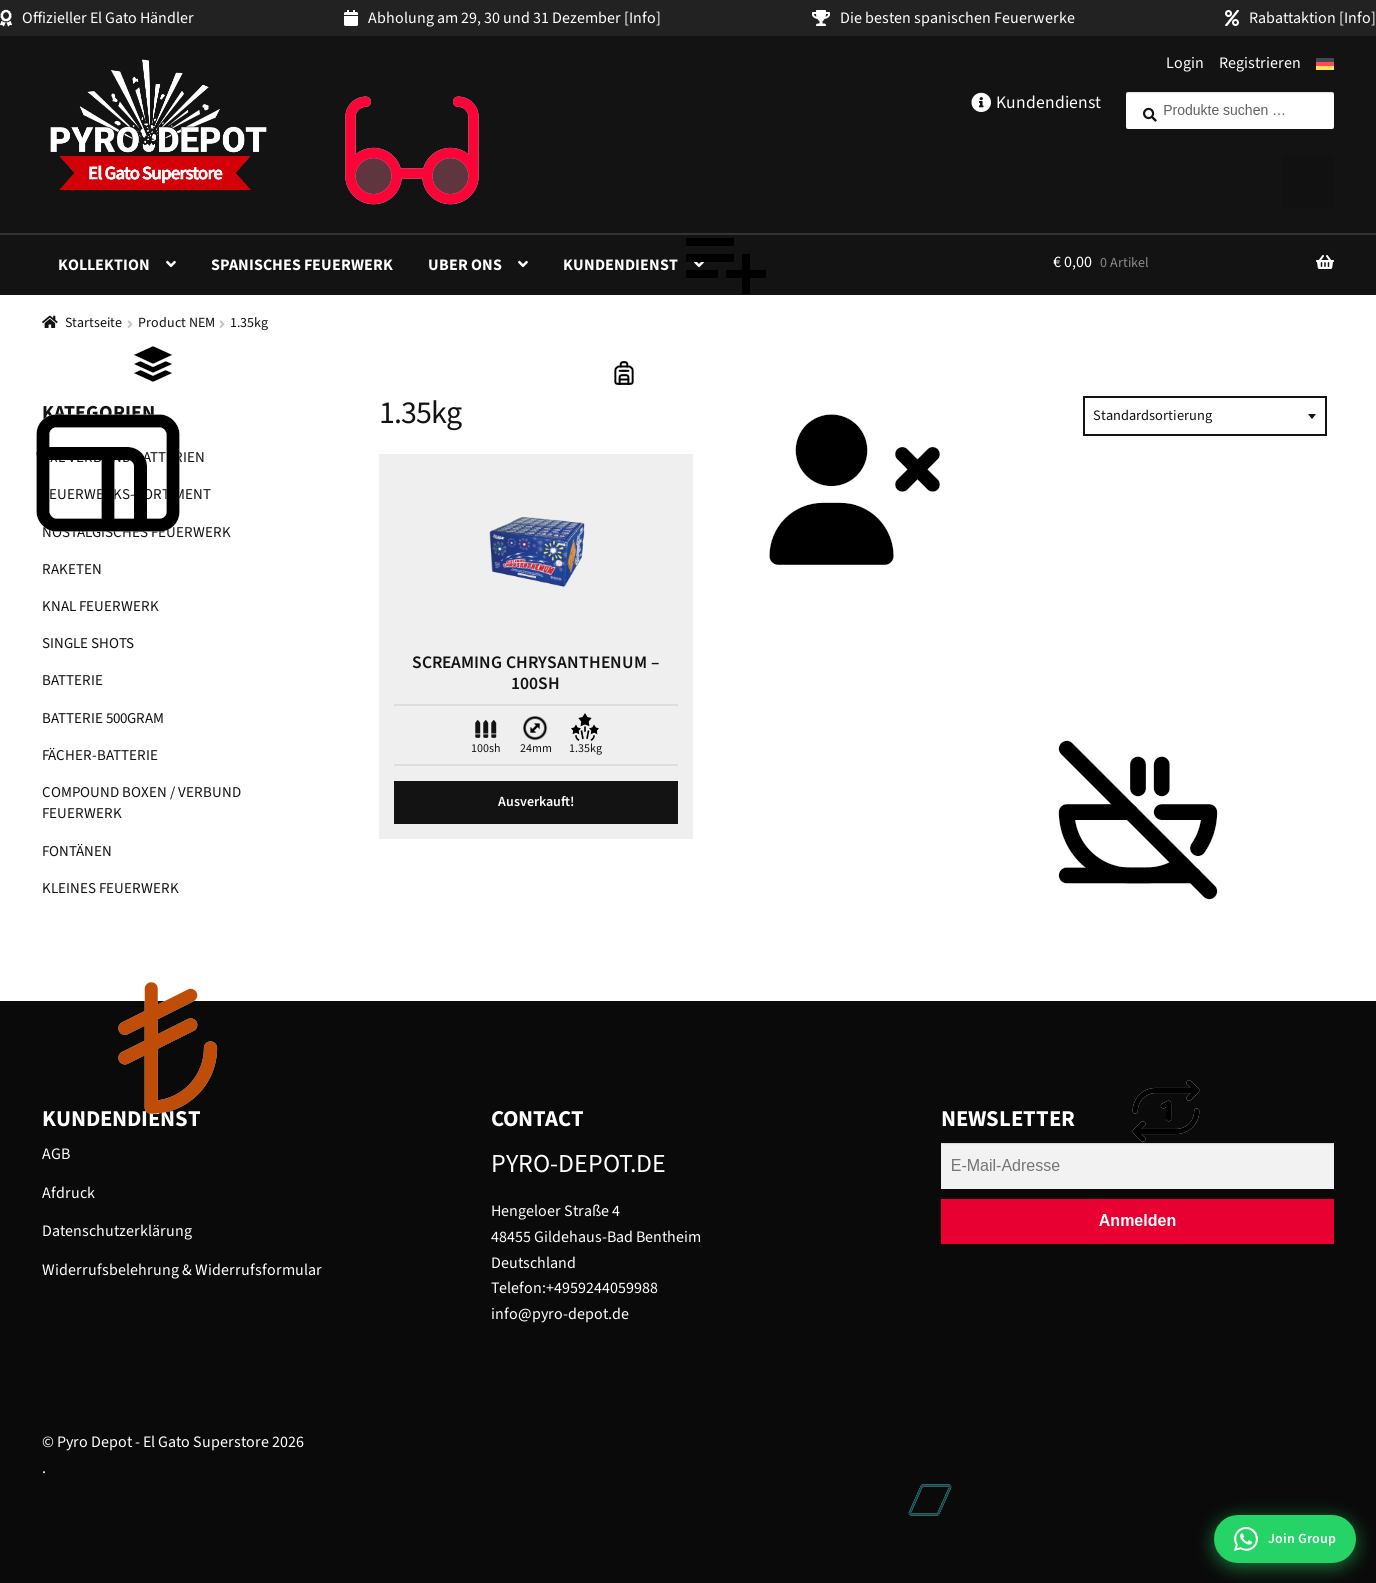 This screenshot has height=1583, width=1376. I want to click on soup or hot food unavailable, so click(1138, 820).